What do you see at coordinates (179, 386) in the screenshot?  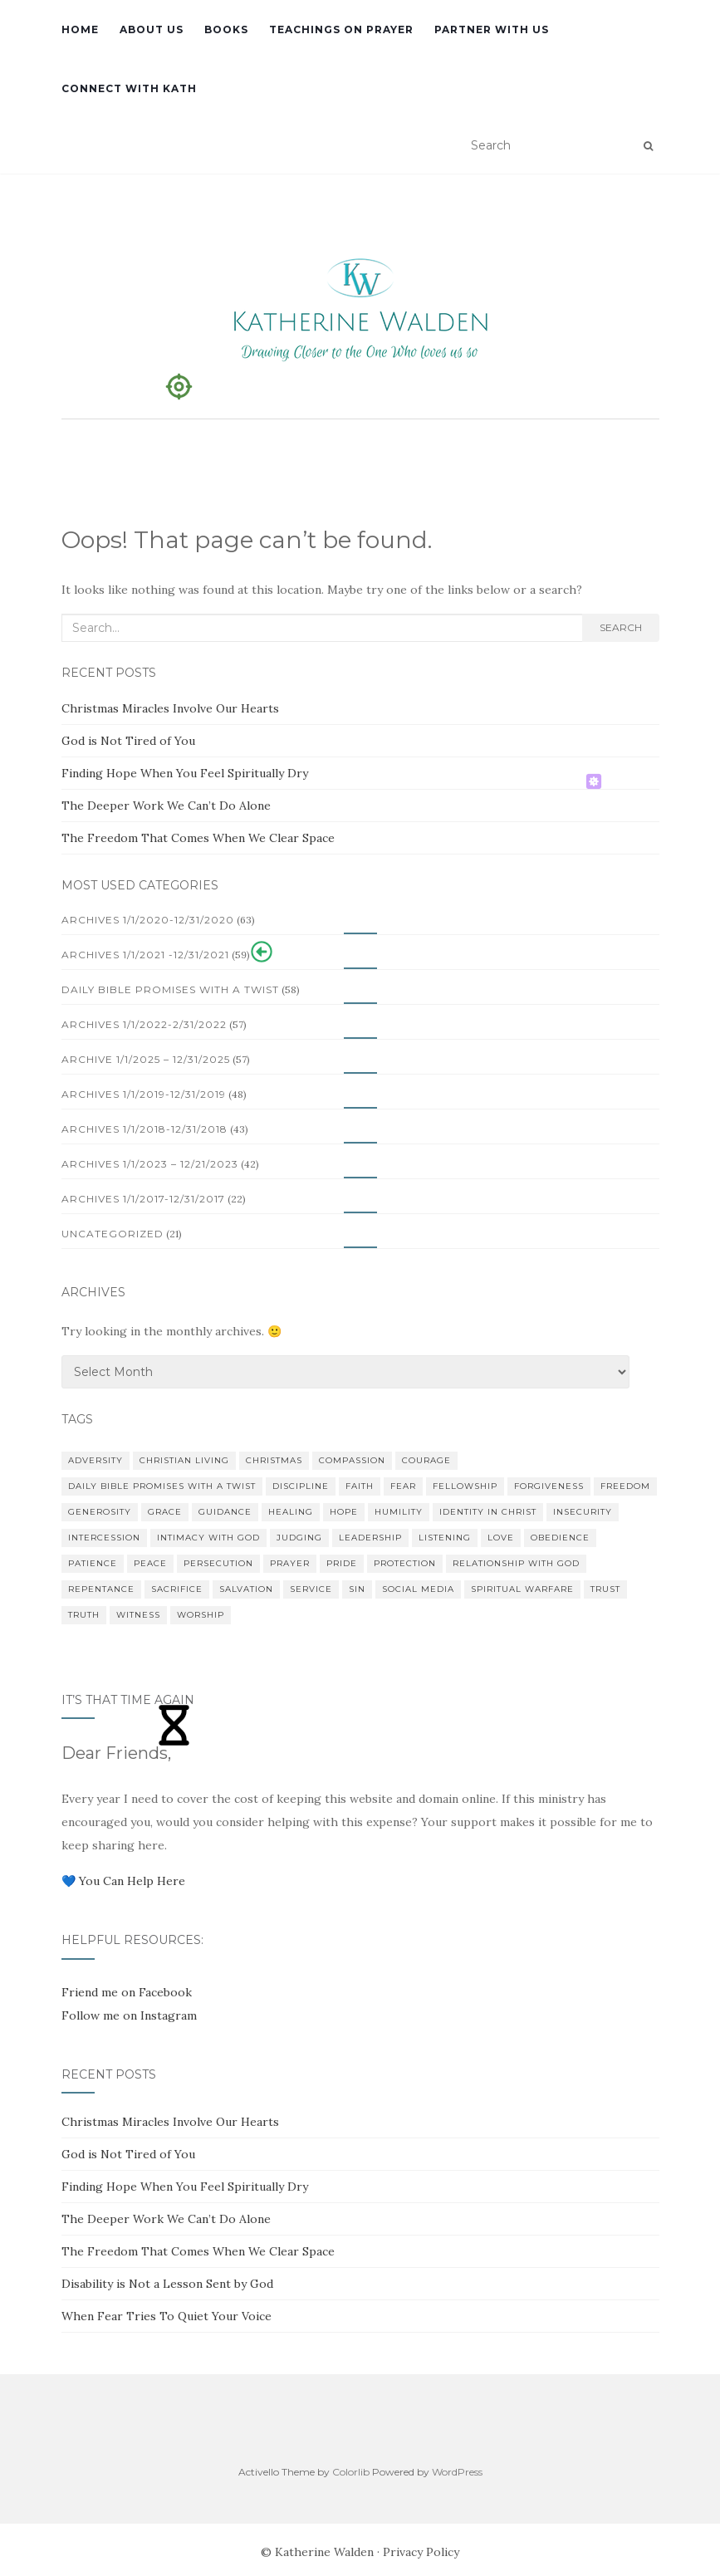 I see `center map on current location` at bounding box center [179, 386].